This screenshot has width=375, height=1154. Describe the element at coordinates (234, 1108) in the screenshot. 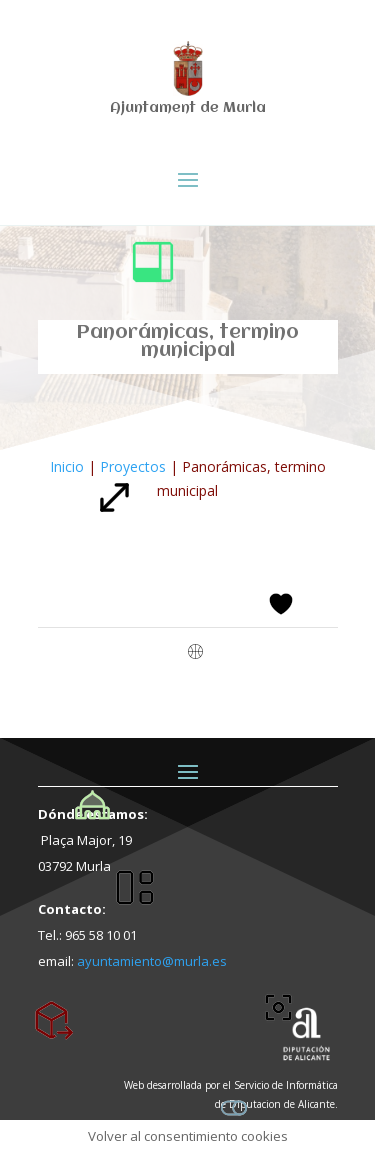

I see `toggle a setting on or off` at that location.